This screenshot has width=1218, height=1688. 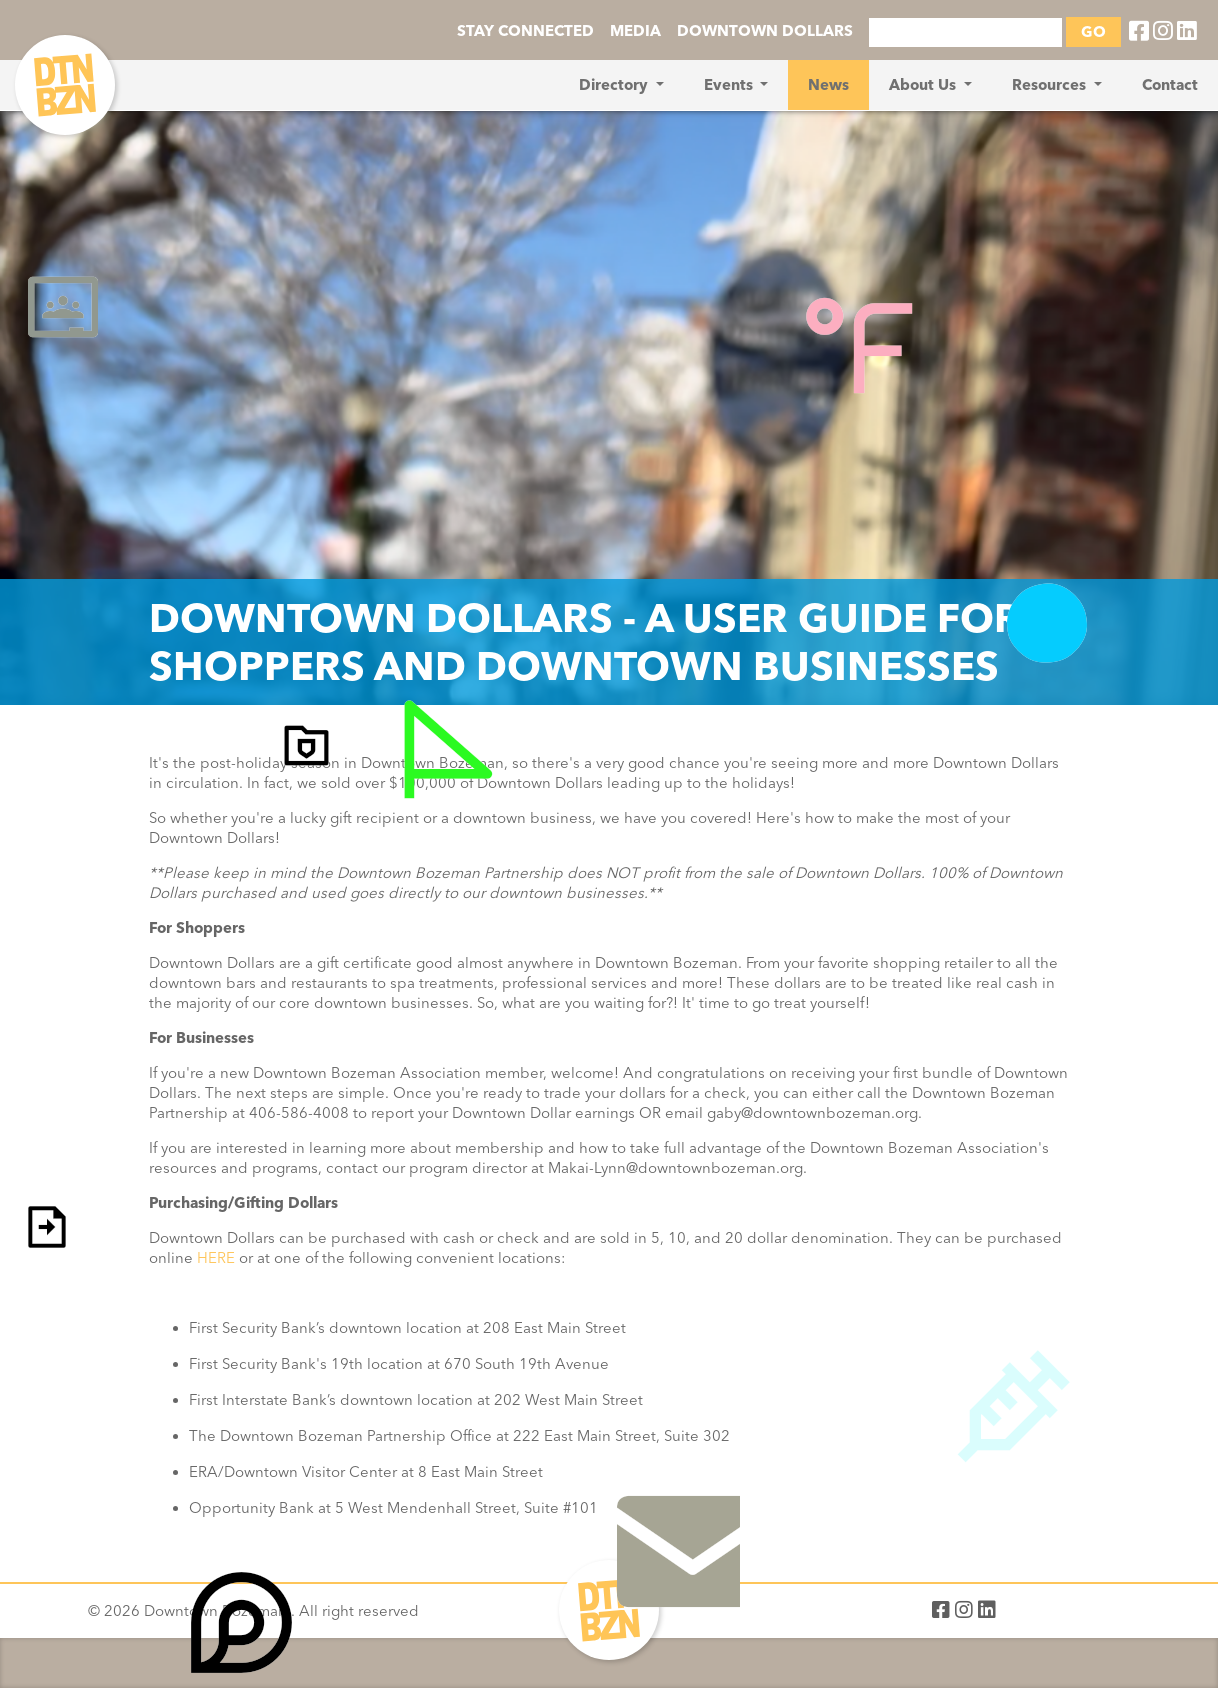 I want to click on open the Headspace meditation app, so click(x=1047, y=623).